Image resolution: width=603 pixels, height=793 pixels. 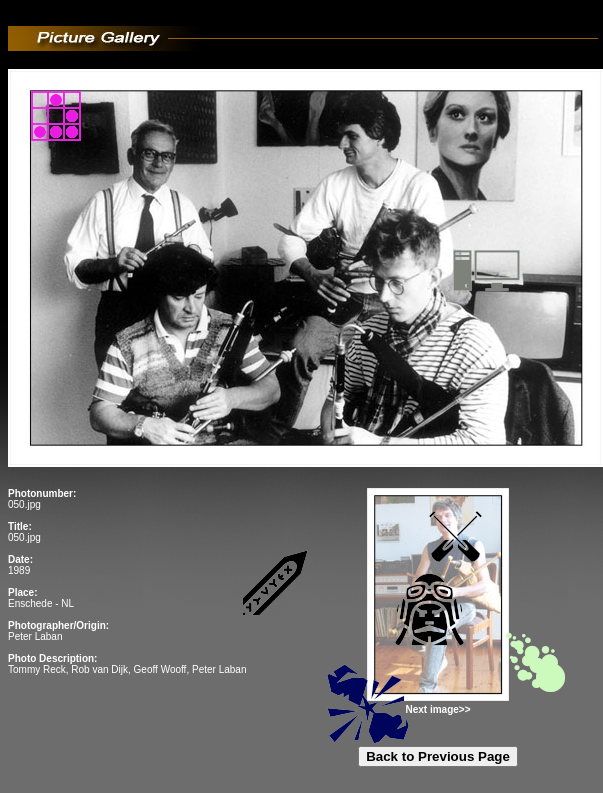 What do you see at coordinates (56, 116) in the screenshot?
I see `conway's game of life glider pattern` at bounding box center [56, 116].